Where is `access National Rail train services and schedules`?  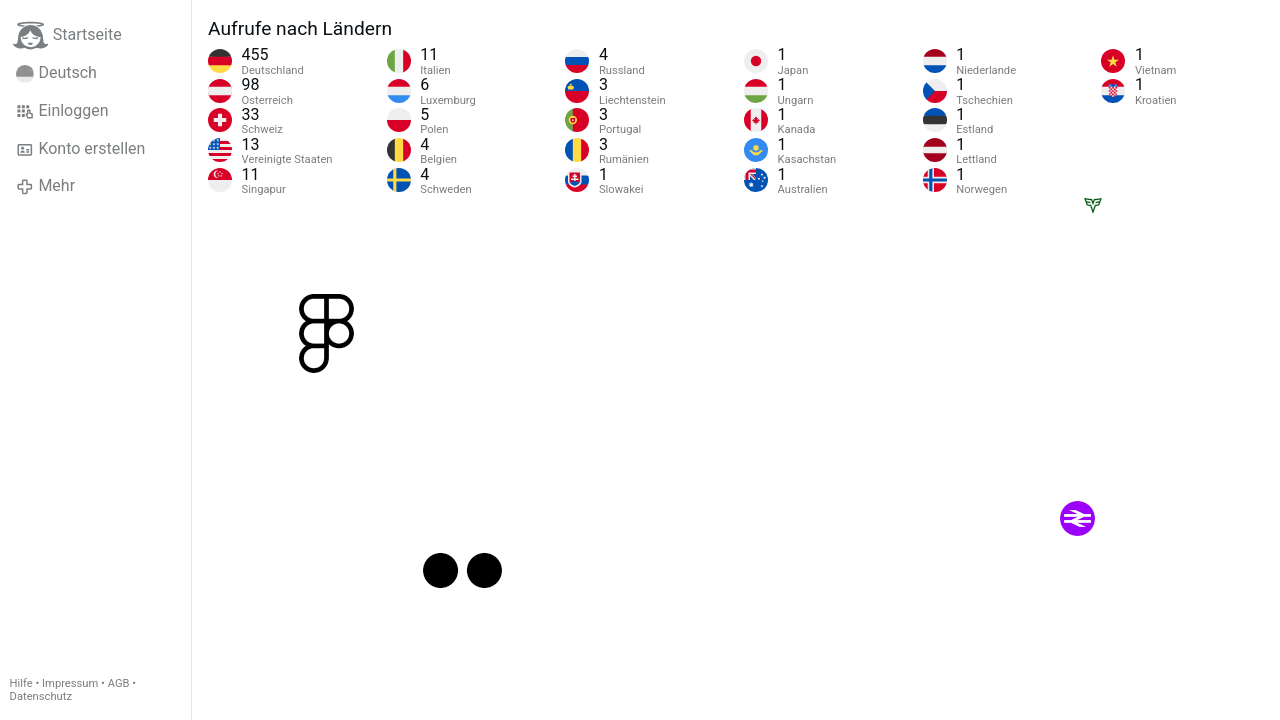
access National Rail train services and schedules is located at coordinates (1077, 518).